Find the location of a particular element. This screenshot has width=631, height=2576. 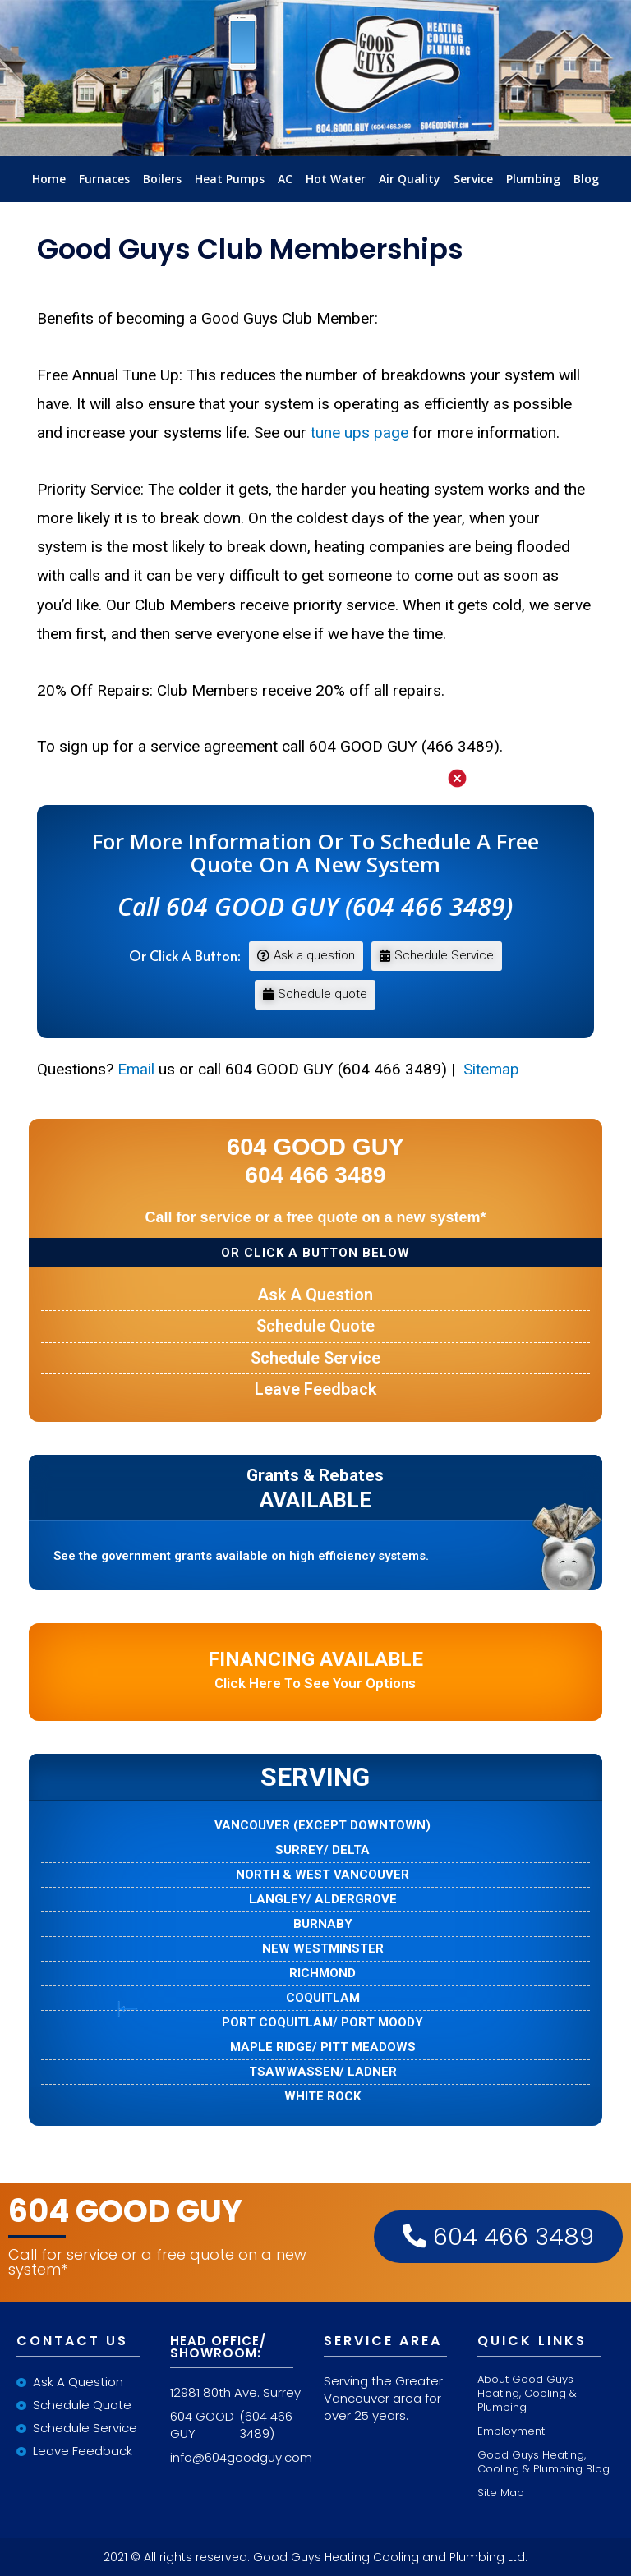

indicates a connected iPhone device is located at coordinates (242, 43).